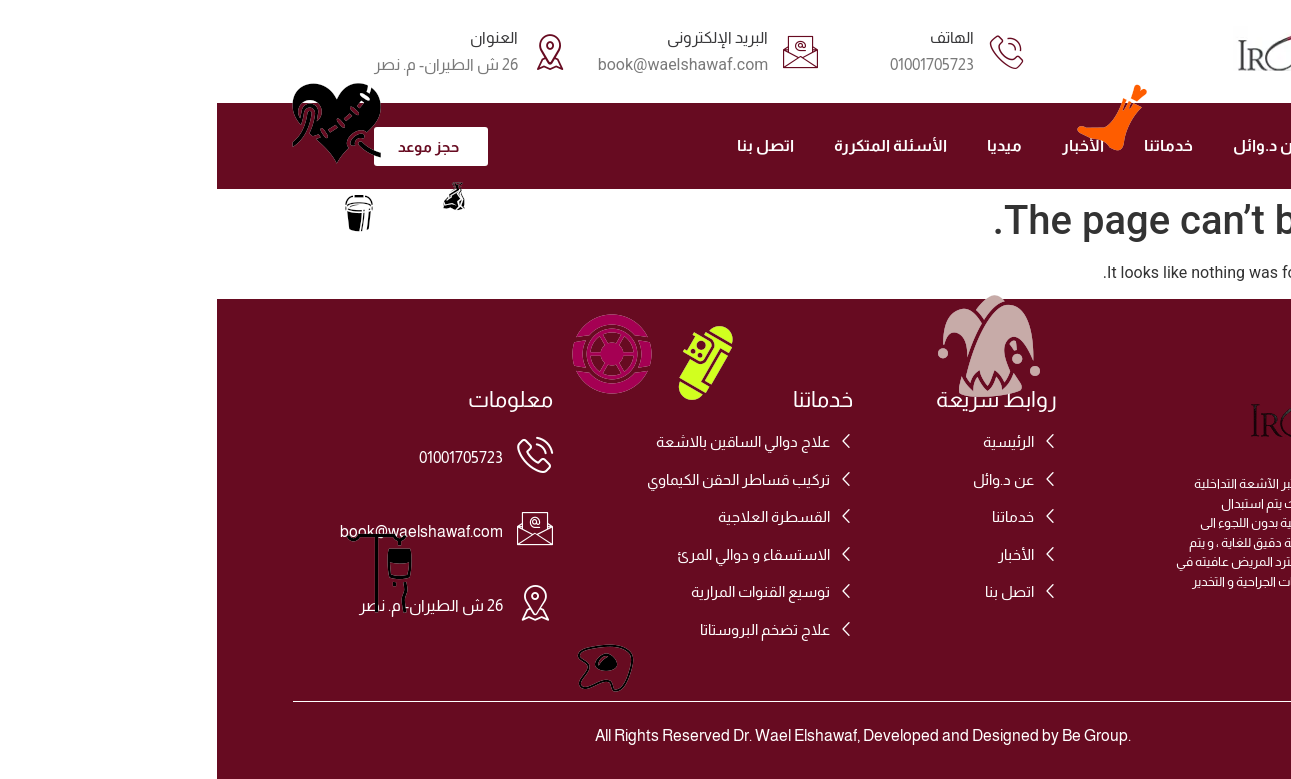 Image resolution: width=1291 pixels, height=779 pixels. I want to click on navigate or steer game controls, so click(612, 354).